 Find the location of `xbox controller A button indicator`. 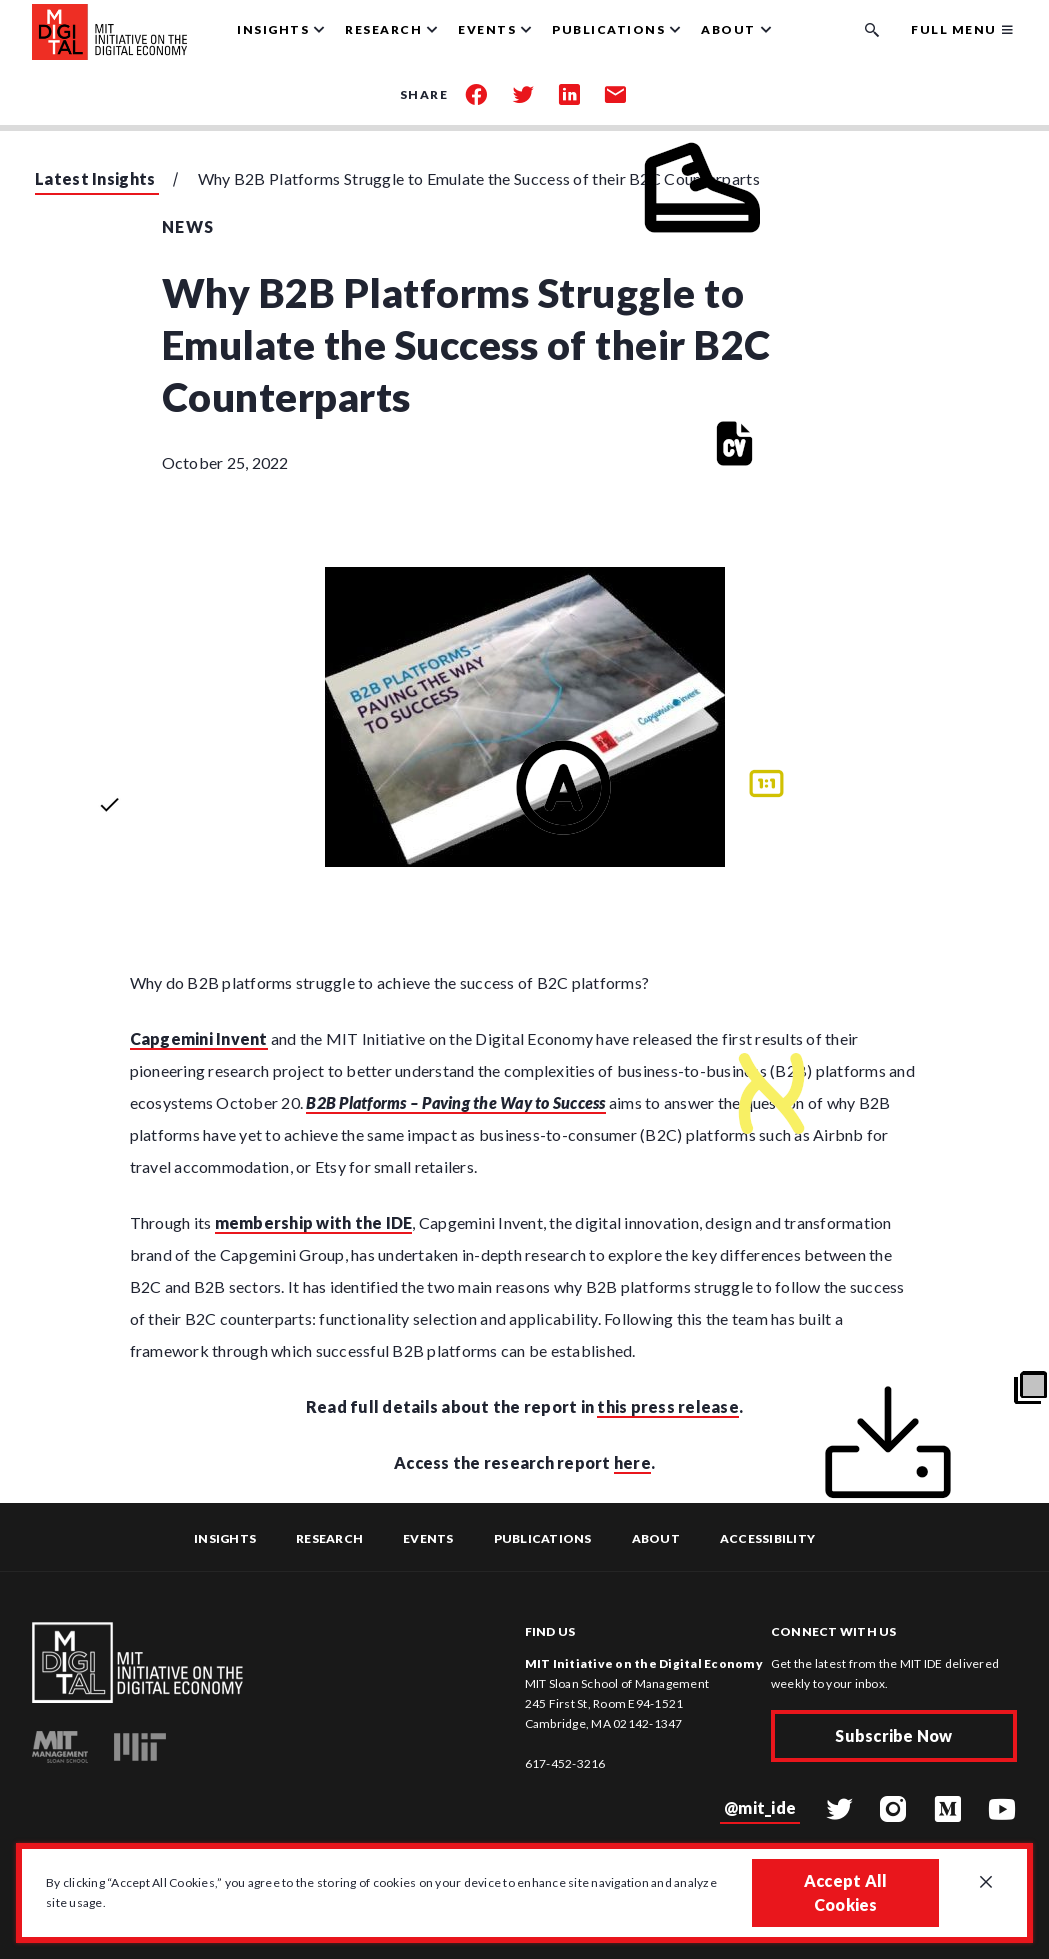

xbox controller A button indicator is located at coordinates (563, 787).